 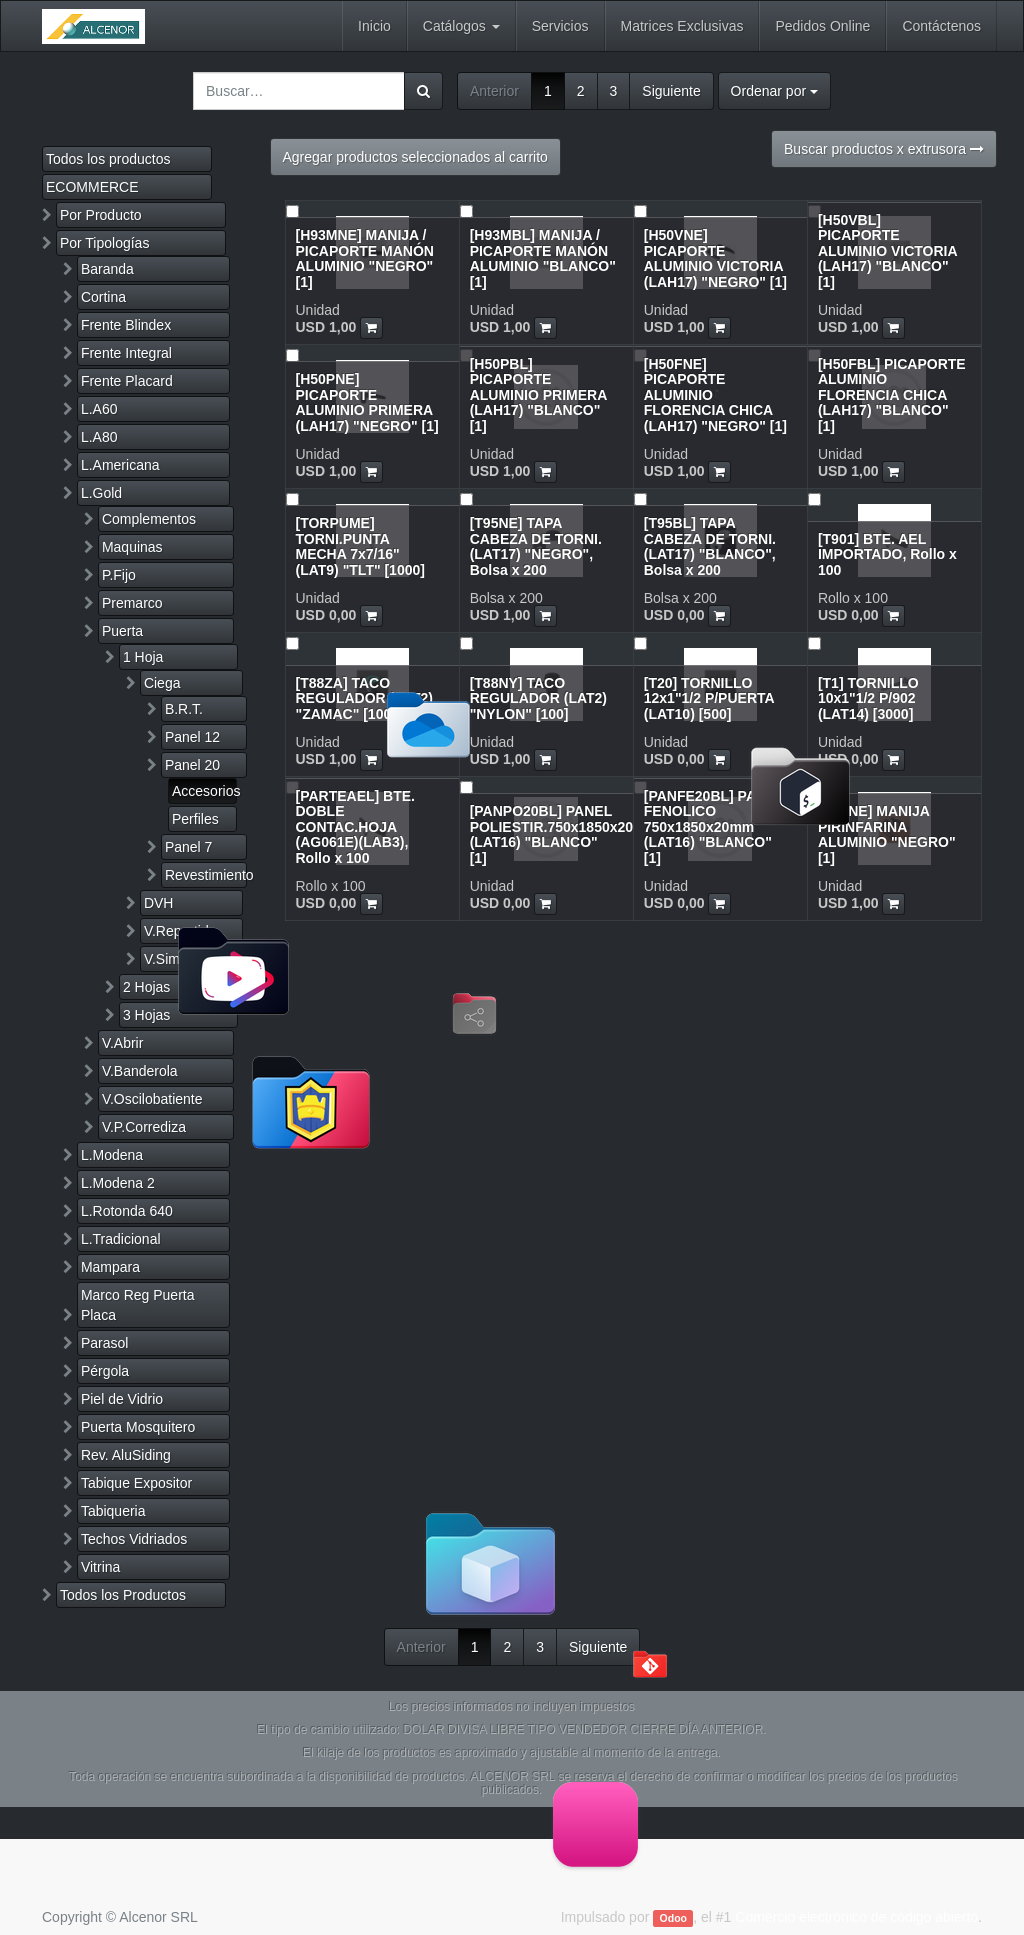 I want to click on open folder containing bash scripts, so click(x=800, y=789).